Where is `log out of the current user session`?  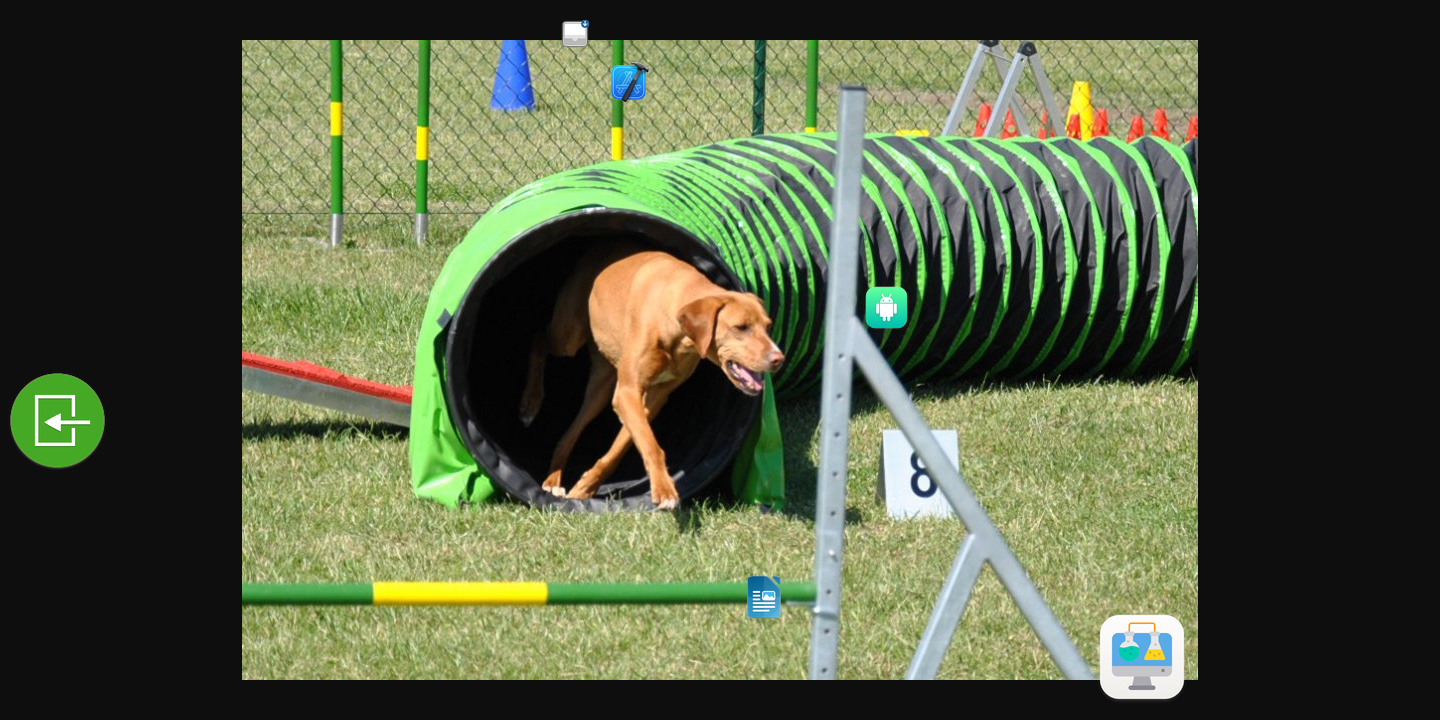 log out of the current user session is located at coordinates (57, 420).